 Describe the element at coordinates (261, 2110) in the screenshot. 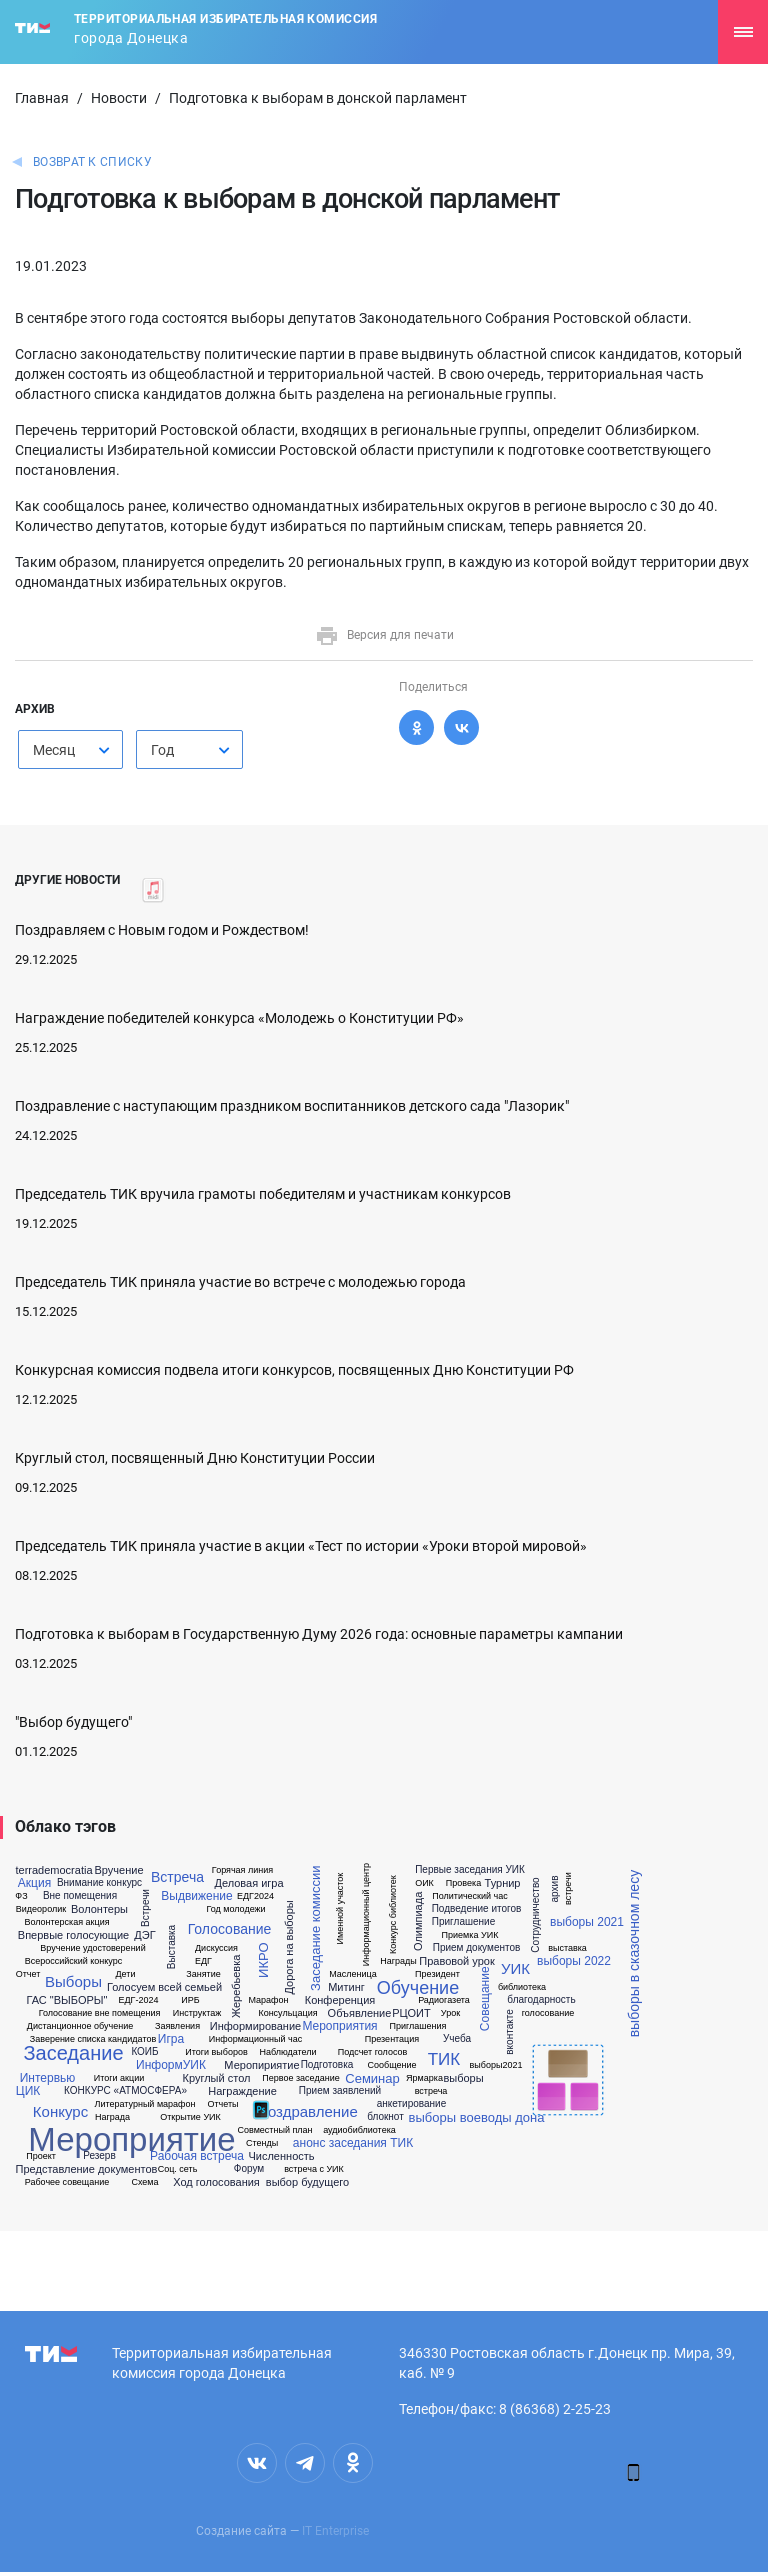

I see `adobe photoshop file type indicator` at that location.